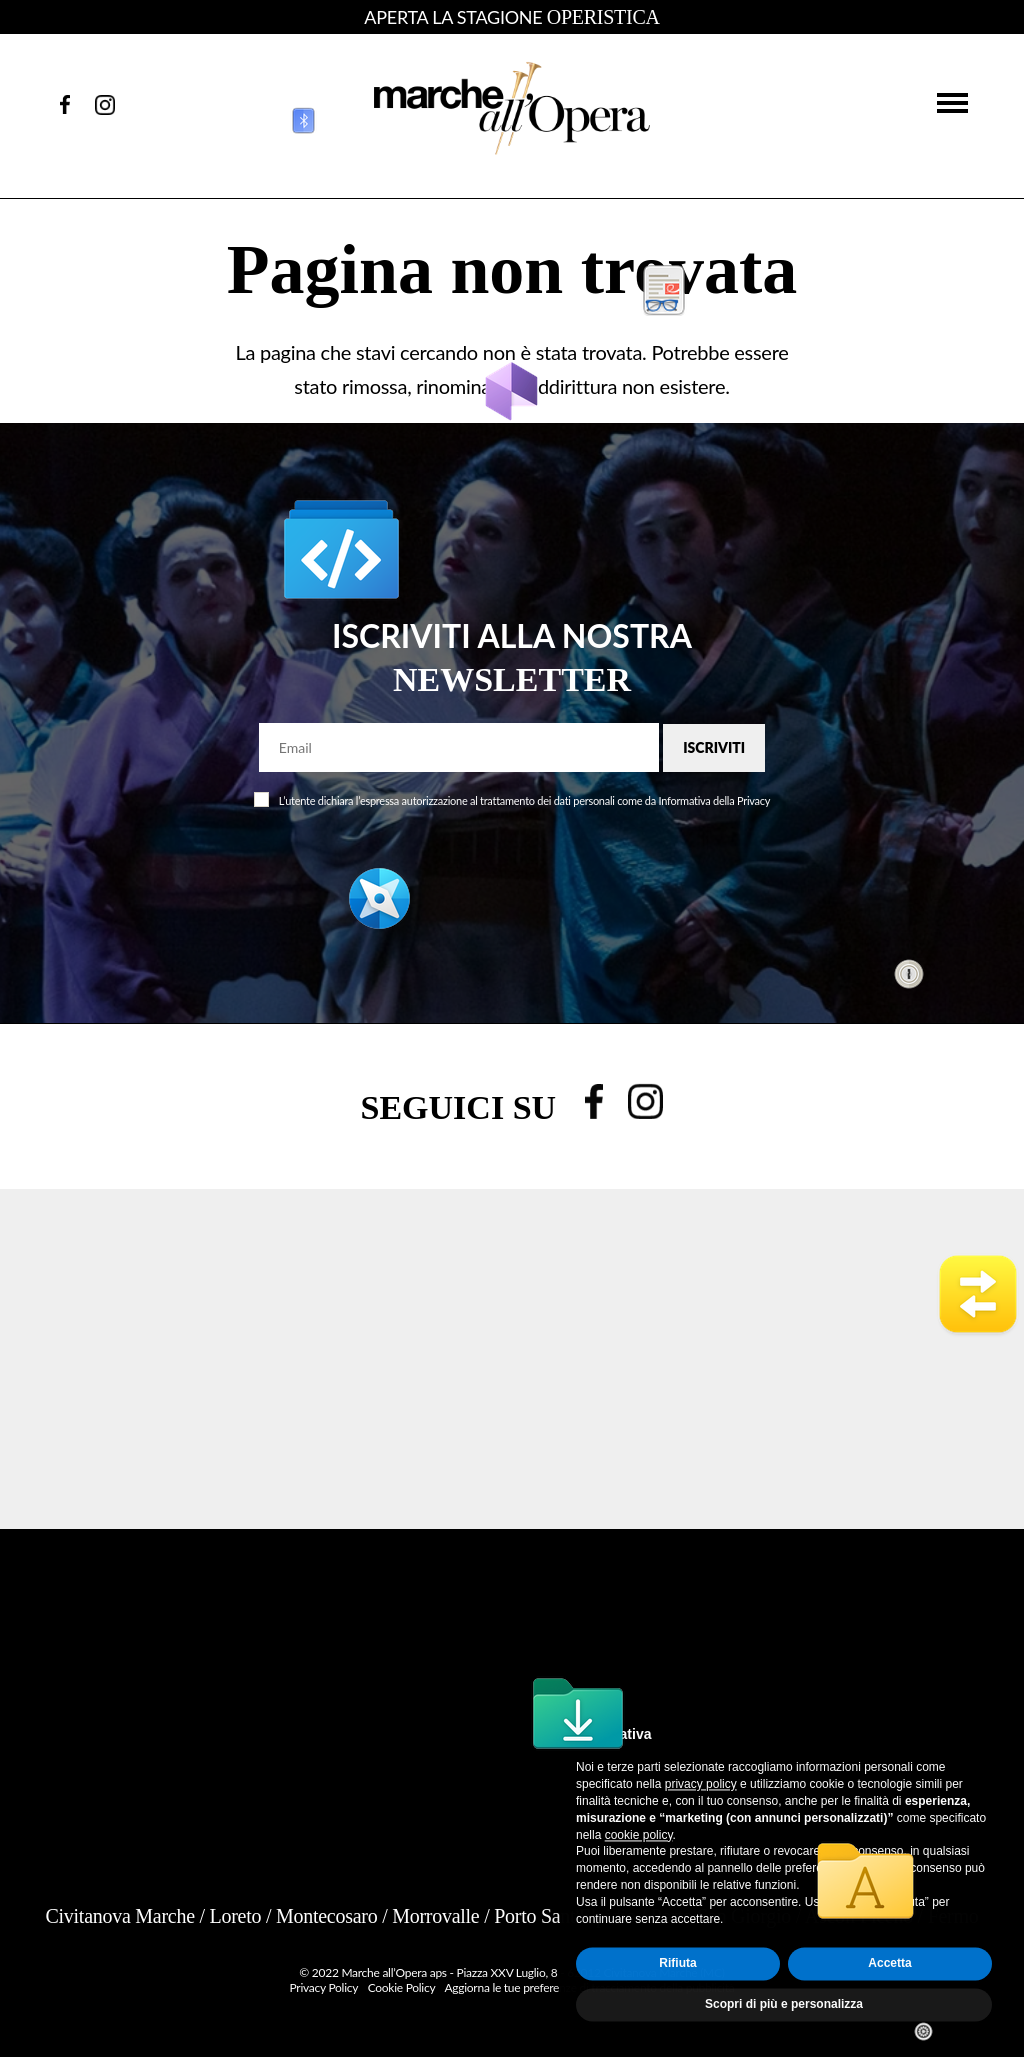  Describe the element at coordinates (341, 551) in the screenshot. I see `open xaml application` at that location.